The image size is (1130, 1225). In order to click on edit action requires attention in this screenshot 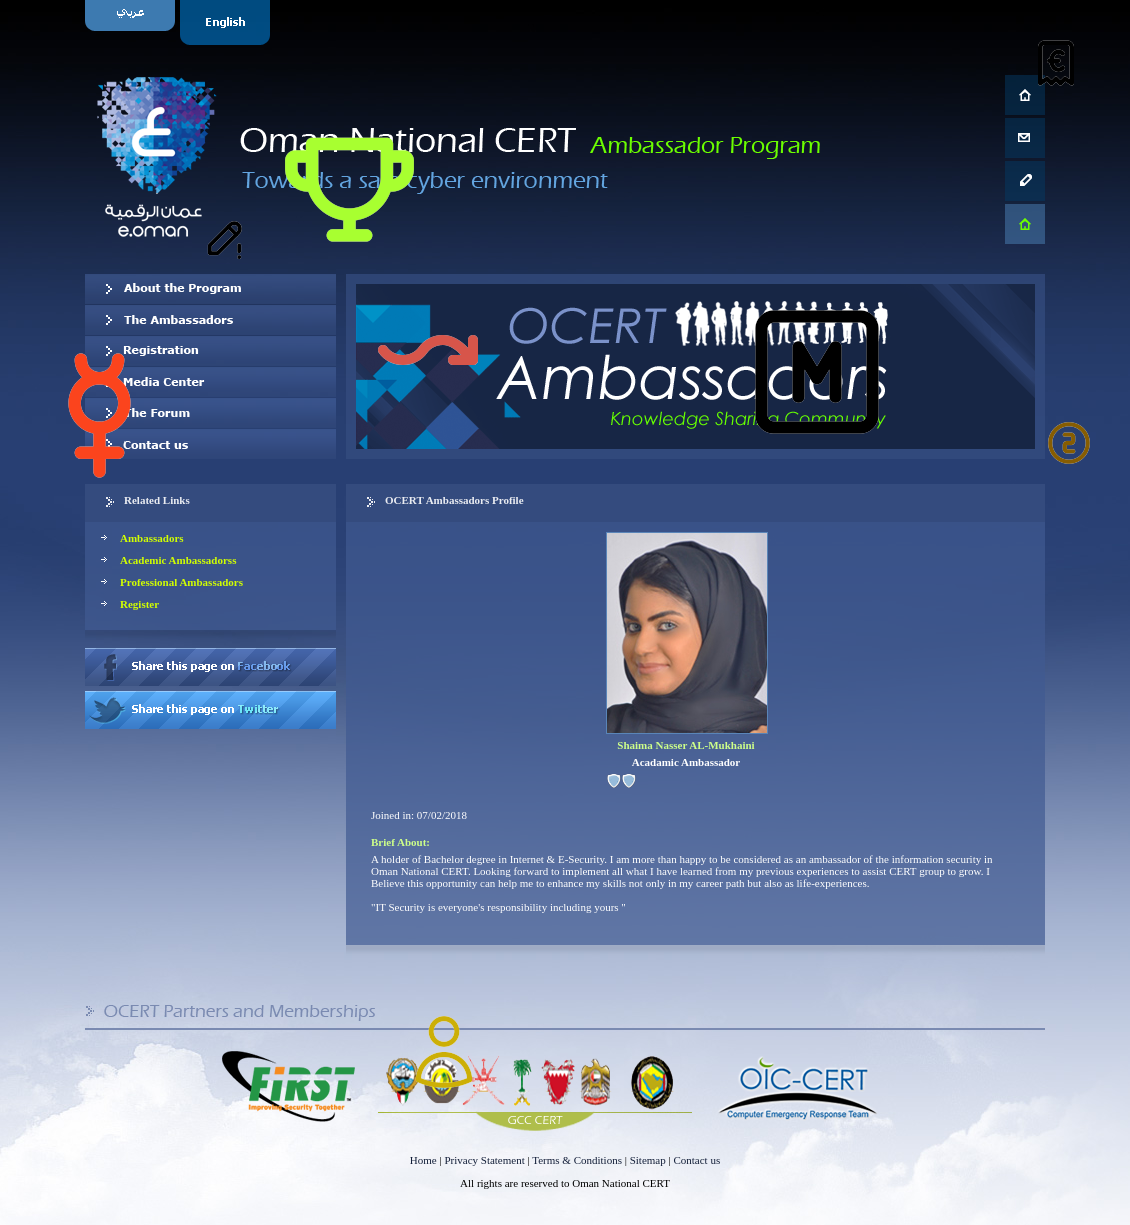, I will do `click(225, 237)`.